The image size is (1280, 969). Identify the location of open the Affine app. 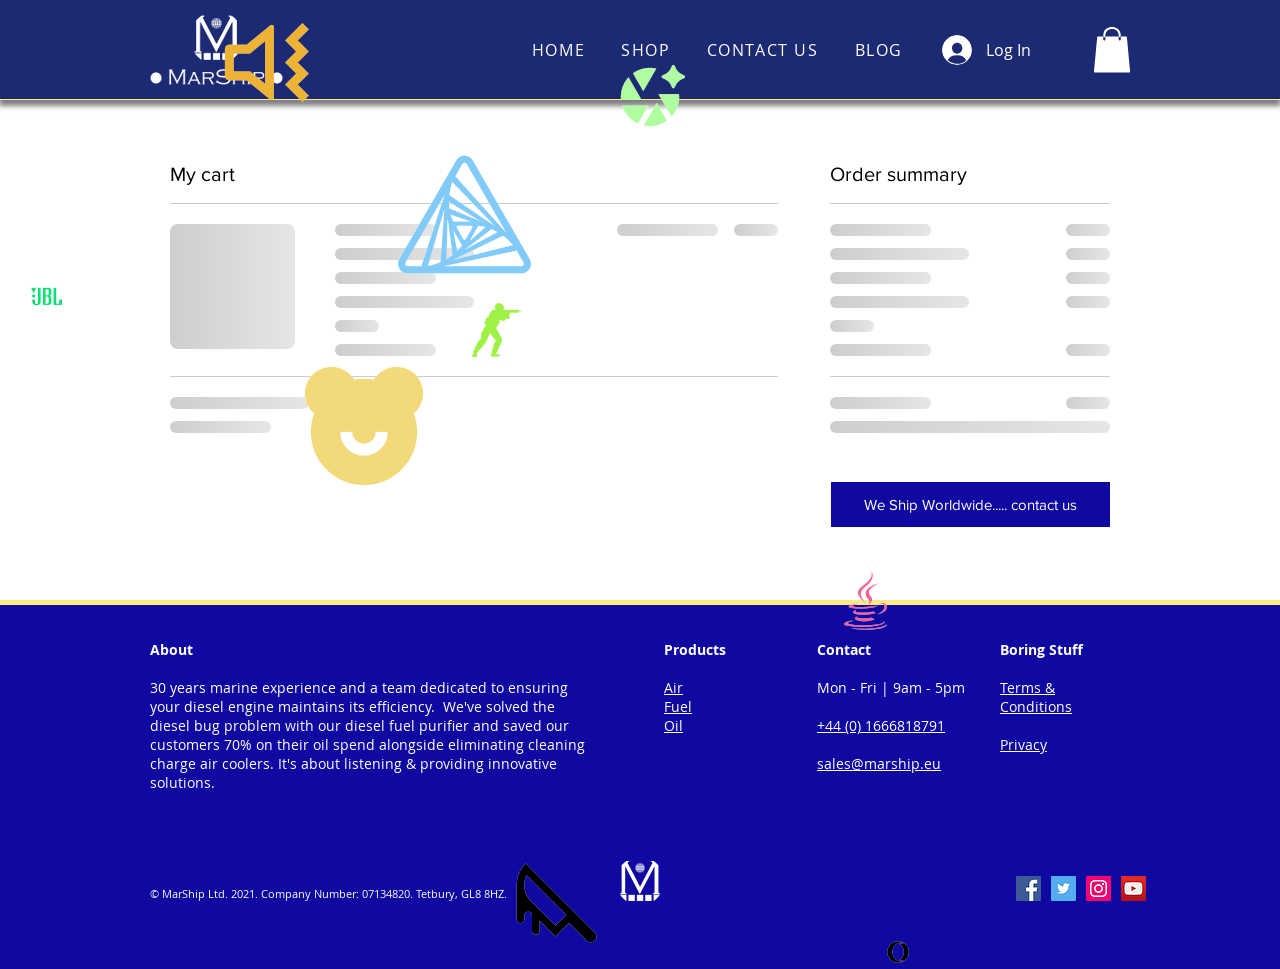
(464, 214).